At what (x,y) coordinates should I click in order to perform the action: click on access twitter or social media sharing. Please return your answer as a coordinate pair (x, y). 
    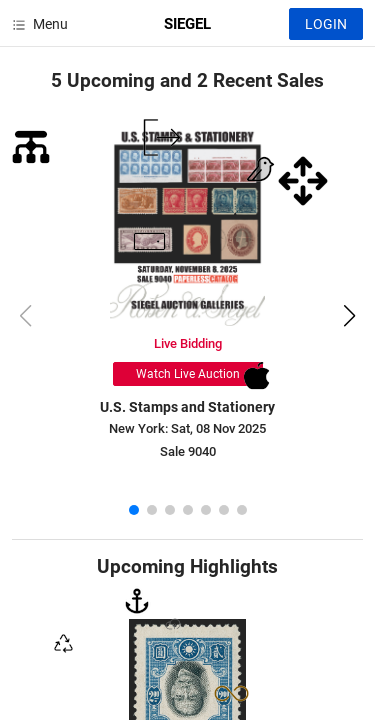
    Looking at the image, I should click on (261, 170).